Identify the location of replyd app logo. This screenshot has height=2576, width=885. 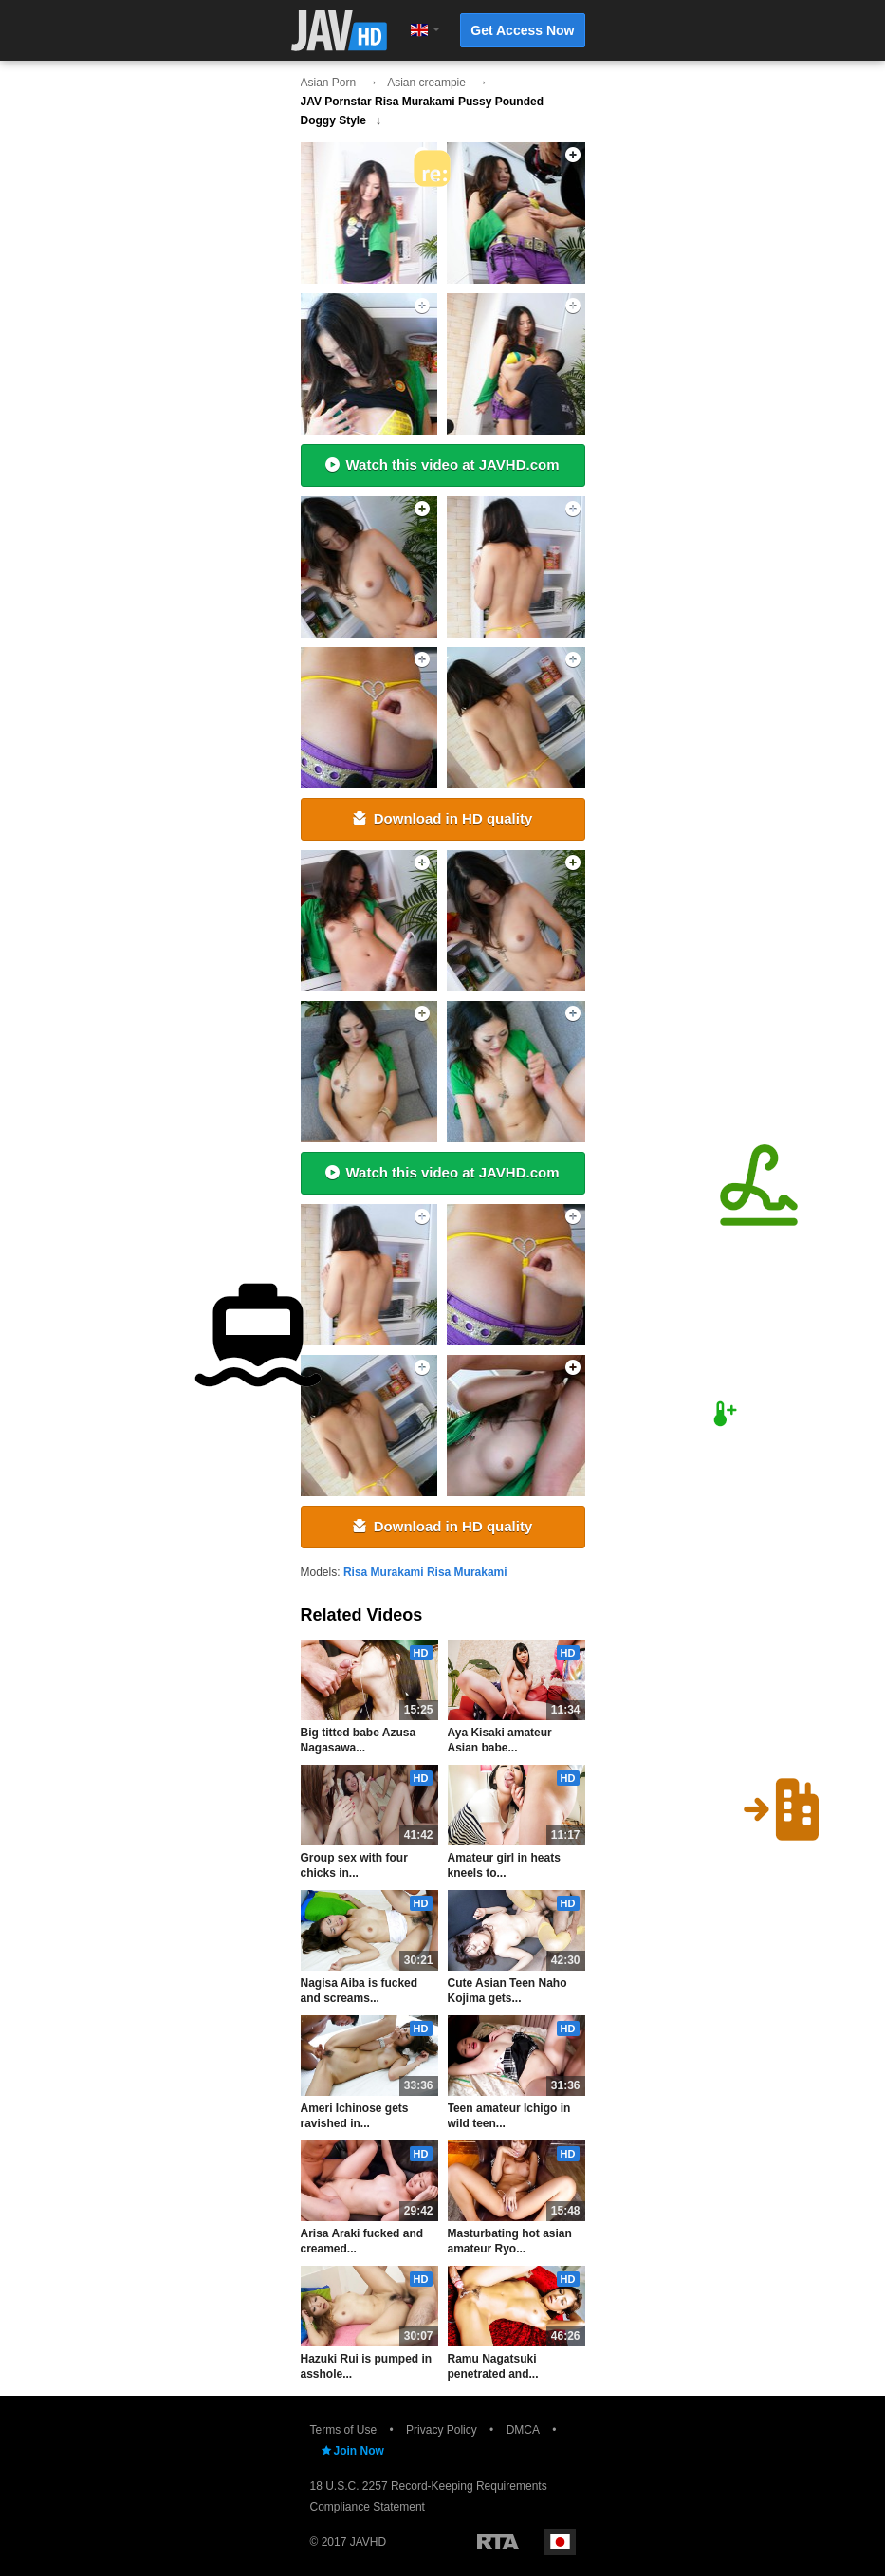
(432, 168).